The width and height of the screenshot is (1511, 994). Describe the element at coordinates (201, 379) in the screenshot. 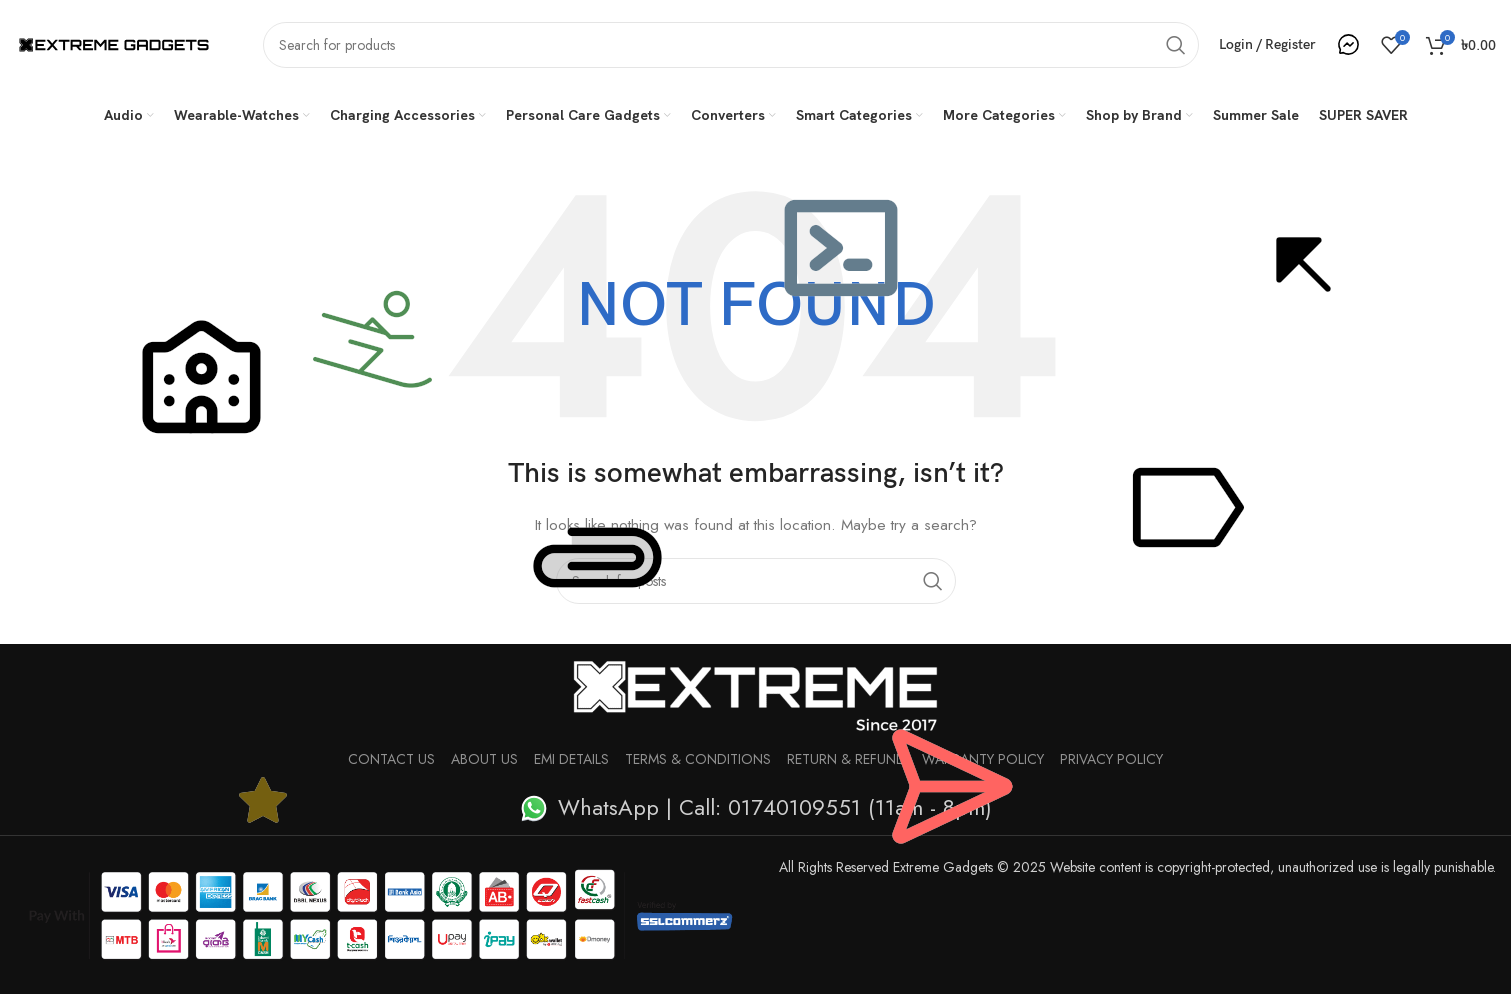

I see `access educational institution or campus information` at that location.